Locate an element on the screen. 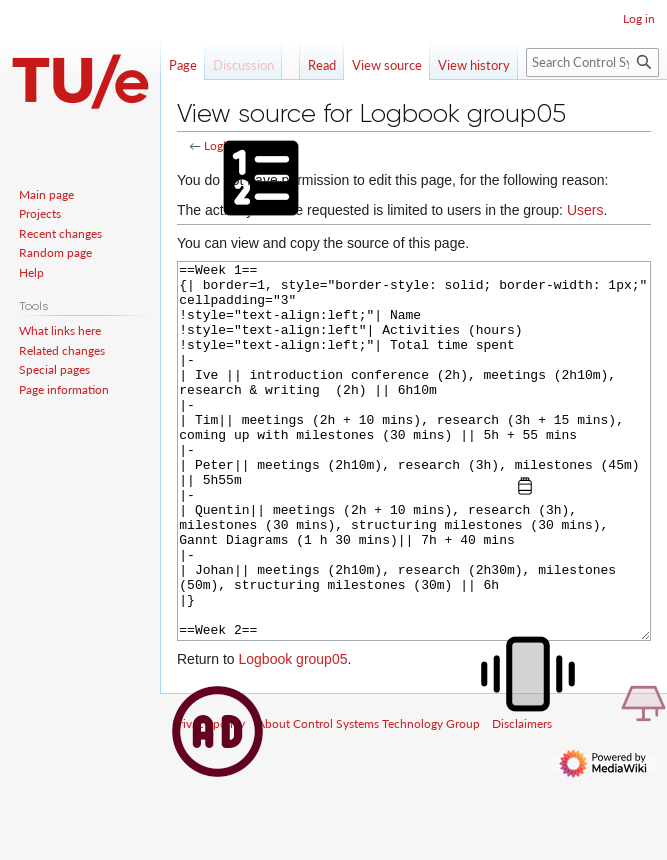 Image resolution: width=667 pixels, height=860 pixels. toggle vibration mode on your device is located at coordinates (528, 674).